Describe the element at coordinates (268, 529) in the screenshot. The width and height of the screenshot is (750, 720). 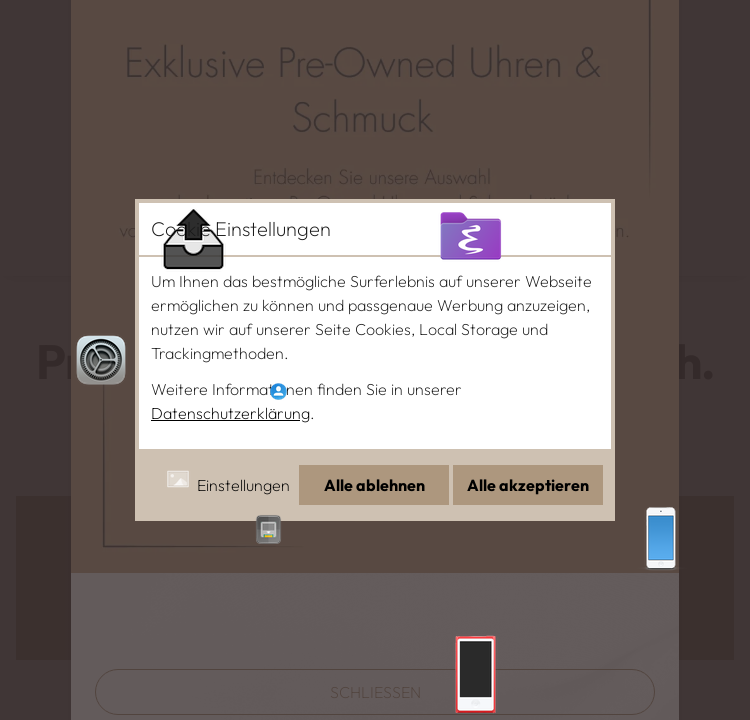
I see `sega genesis ROM file` at that location.